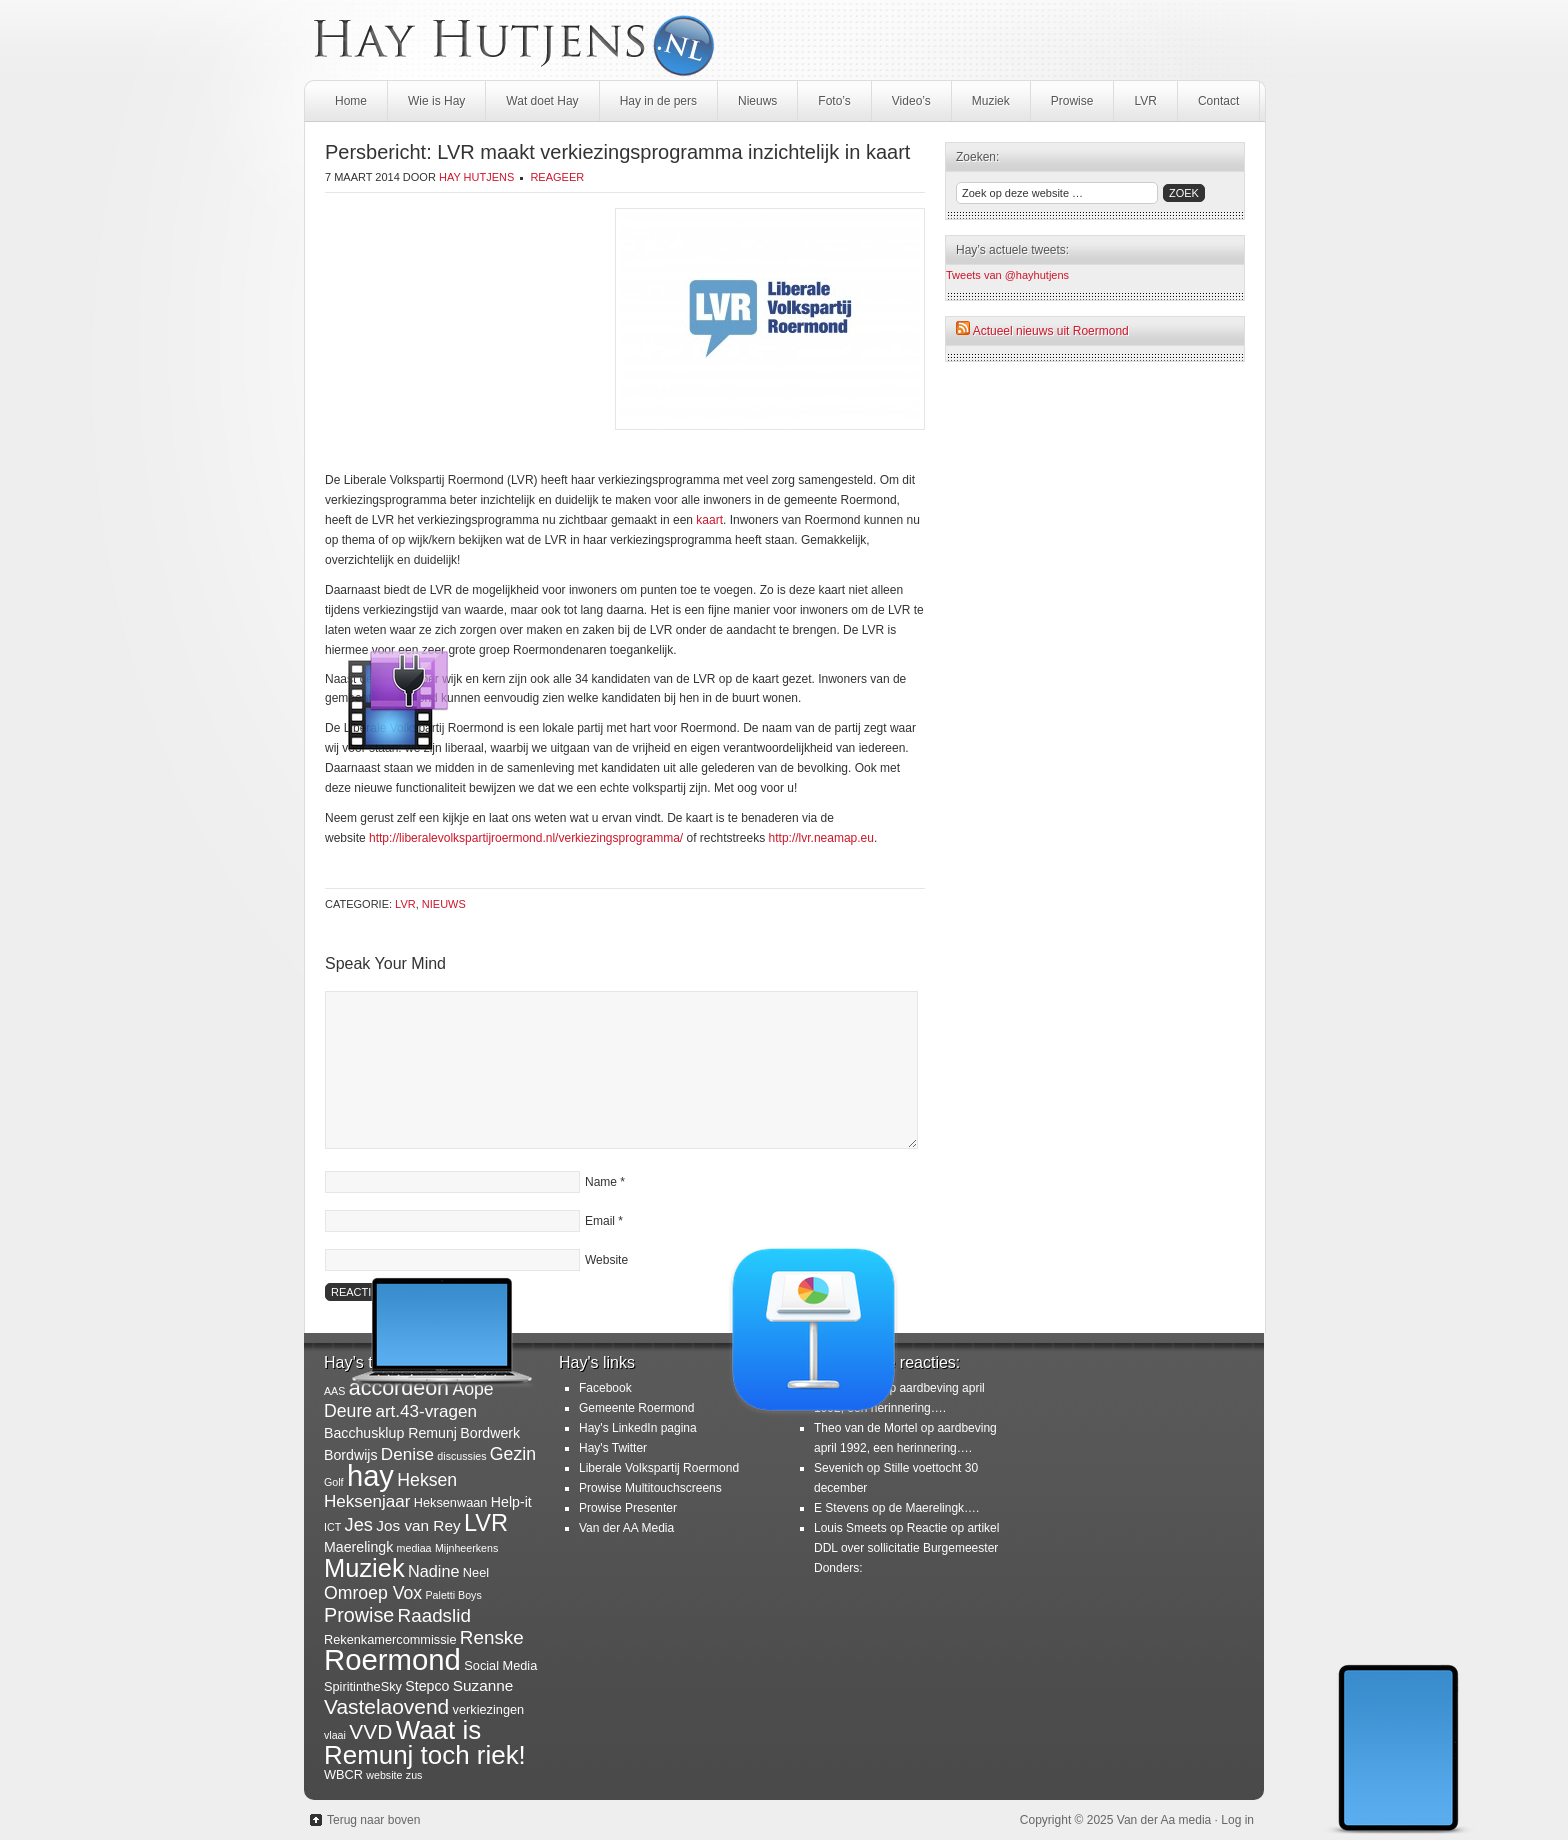 Image resolution: width=1568 pixels, height=1840 pixels. What do you see at coordinates (1398, 1749) in the screenshot?
I see `iPad Pro device connected to your system` at bounding box center [1398, 1749].